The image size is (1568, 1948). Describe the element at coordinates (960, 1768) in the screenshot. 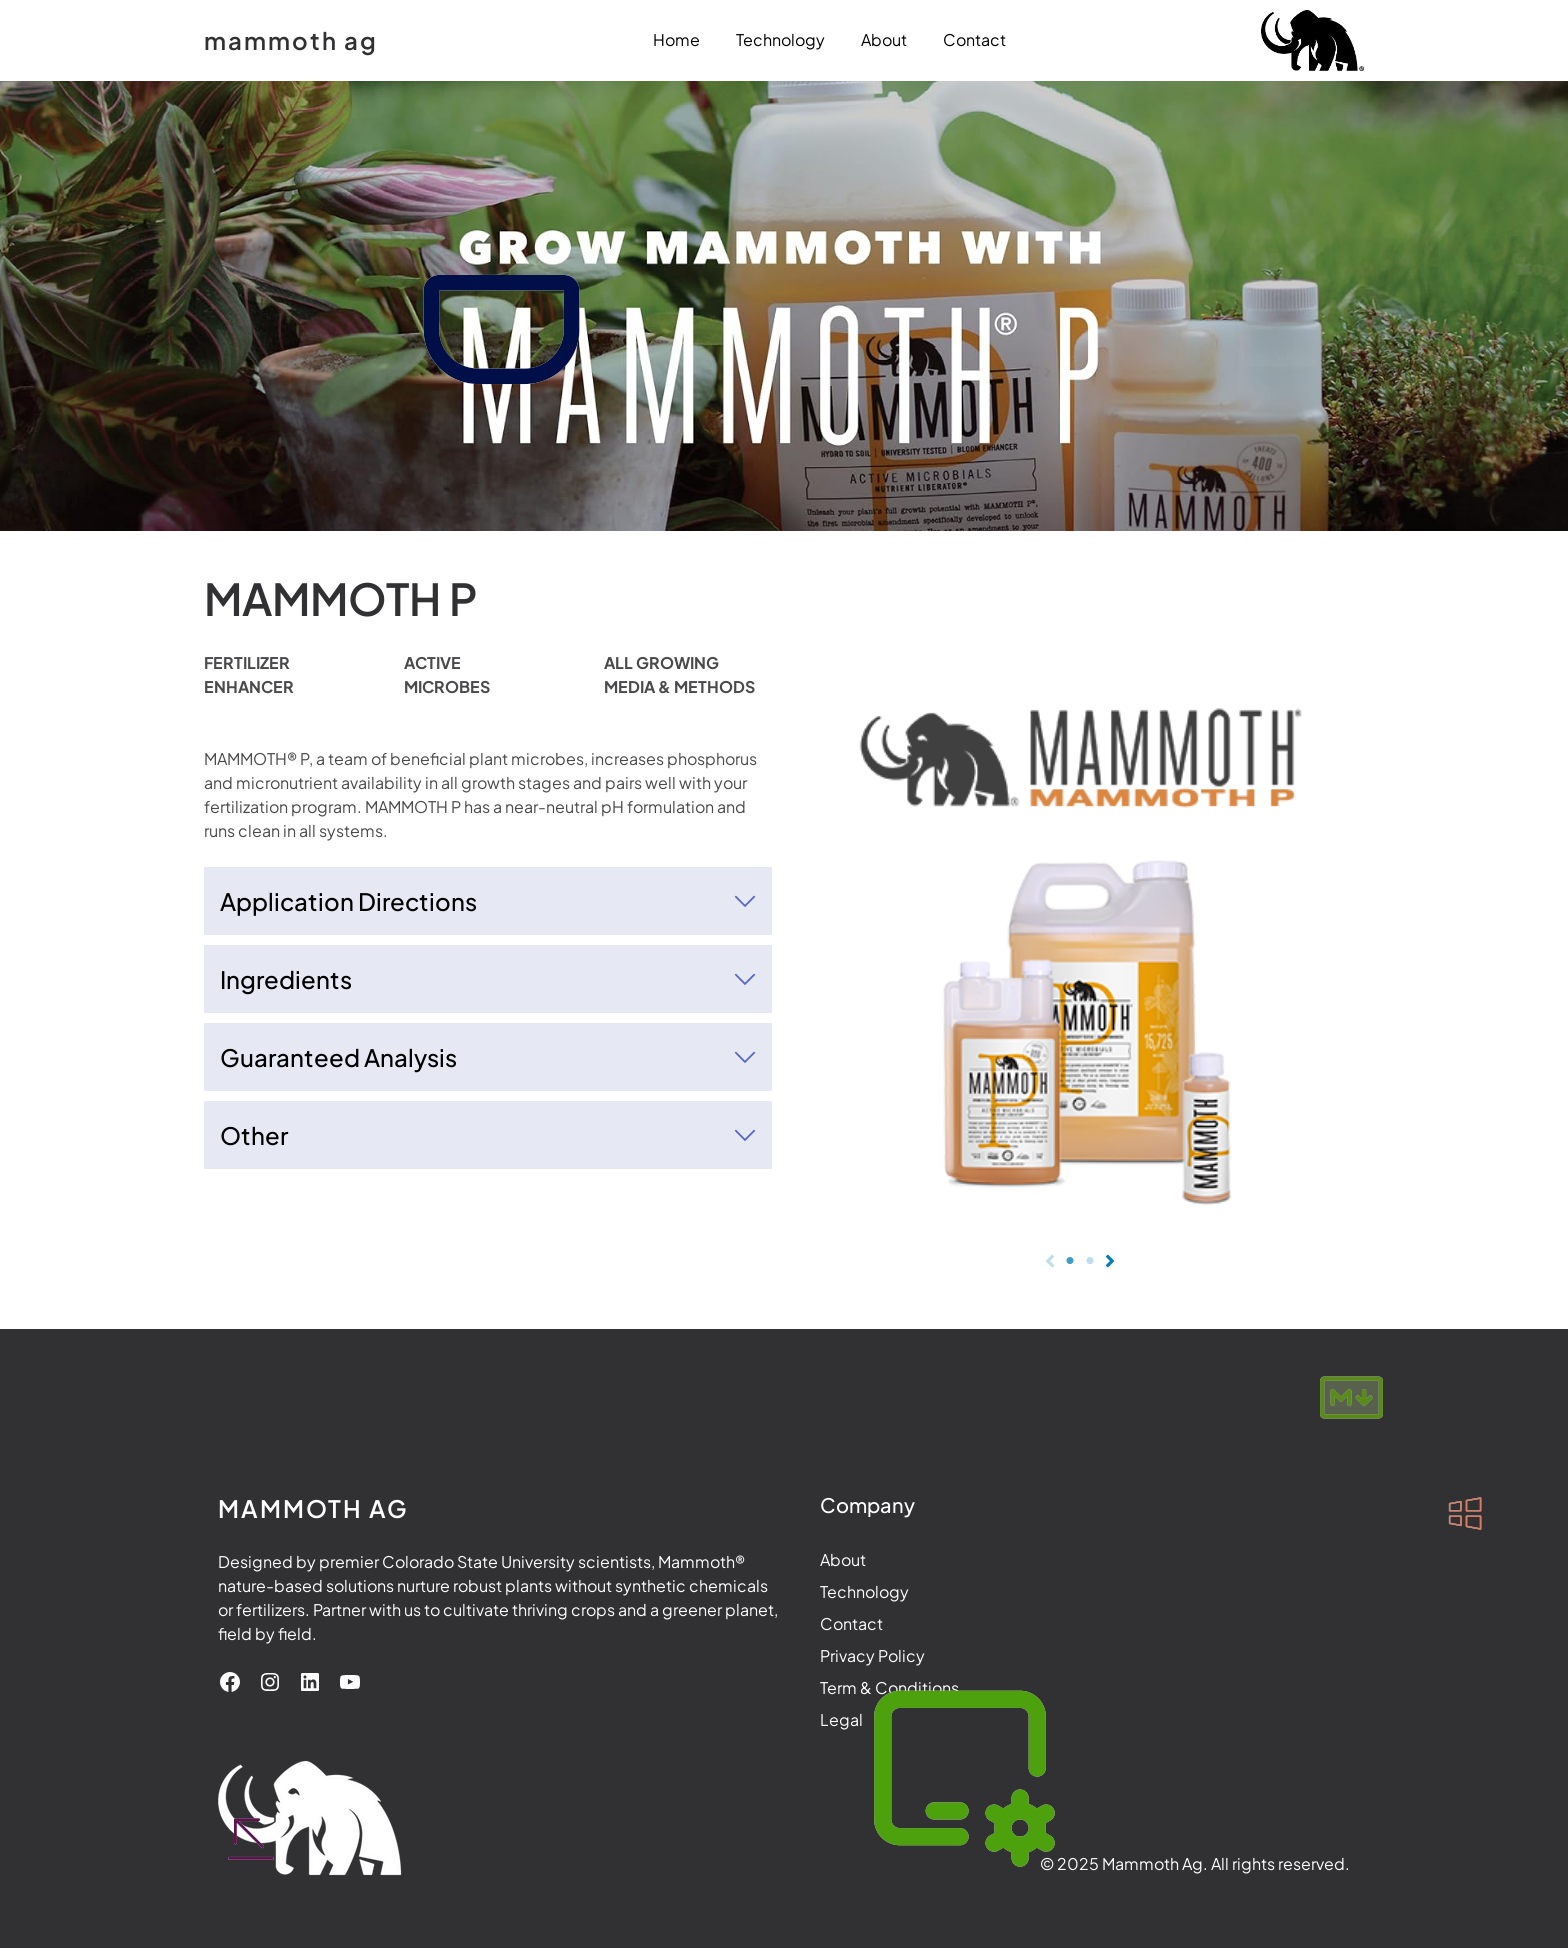

I see `access tablet display settings` at that location.